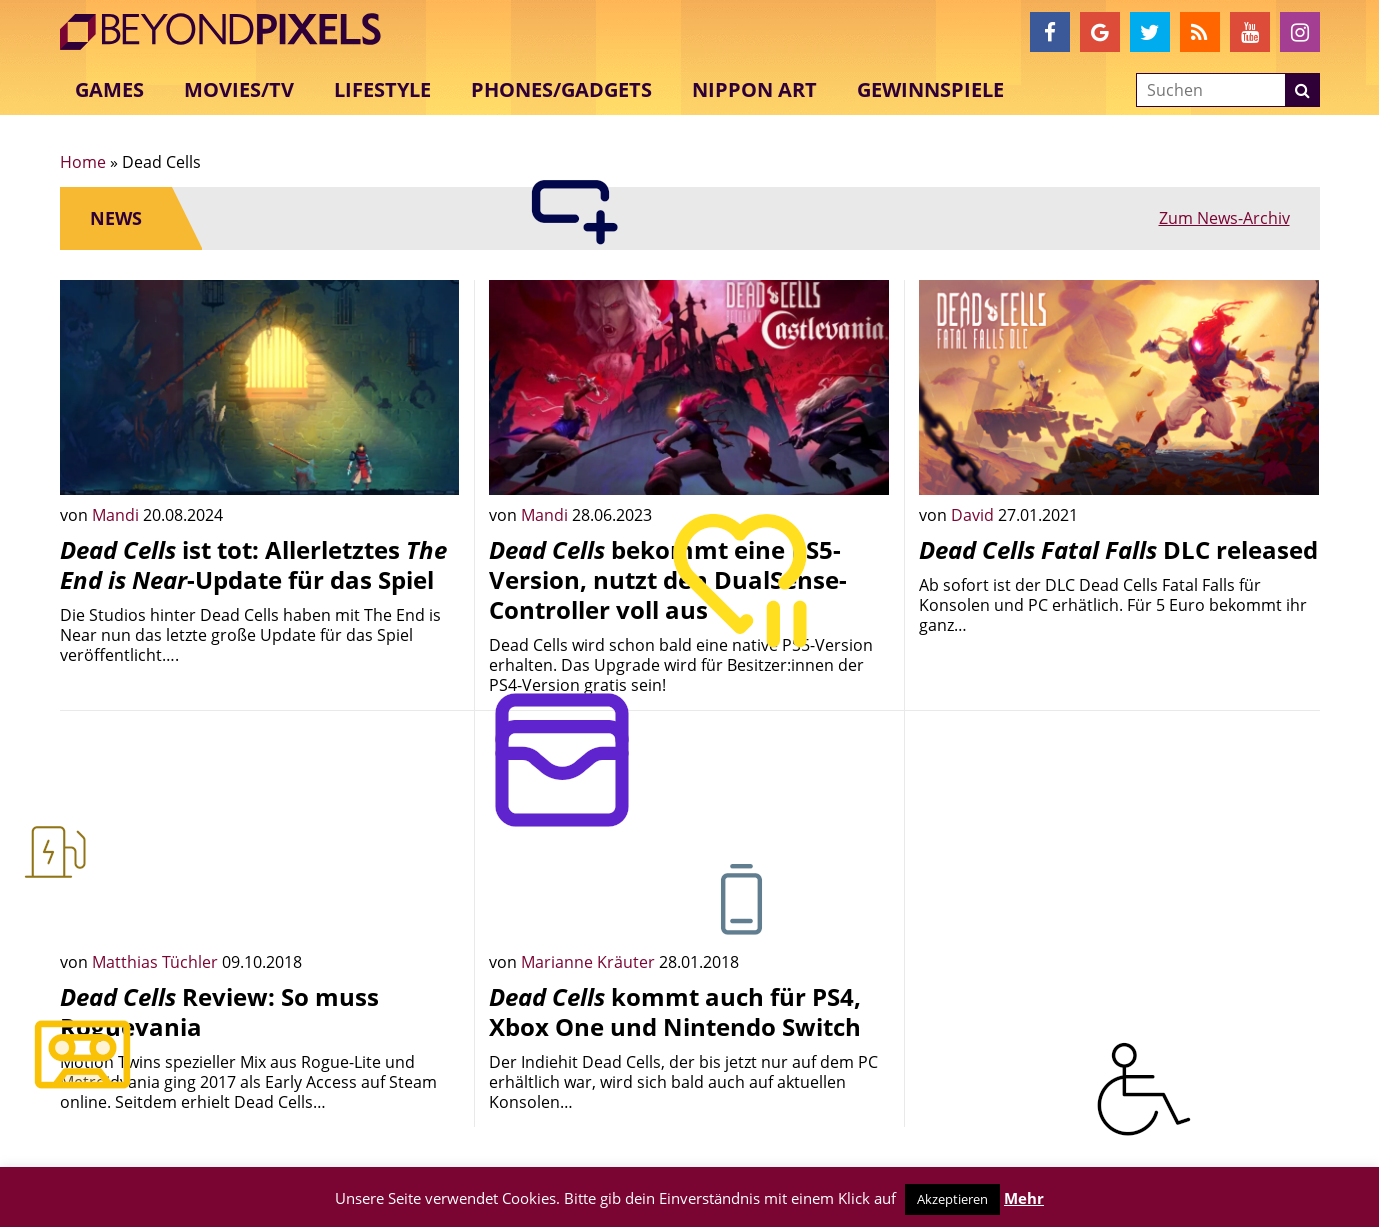 Image resolution: width=1379 pixels, height=1227 pixels. I want to click on find nearby EV charging stations, so click(53, 852).